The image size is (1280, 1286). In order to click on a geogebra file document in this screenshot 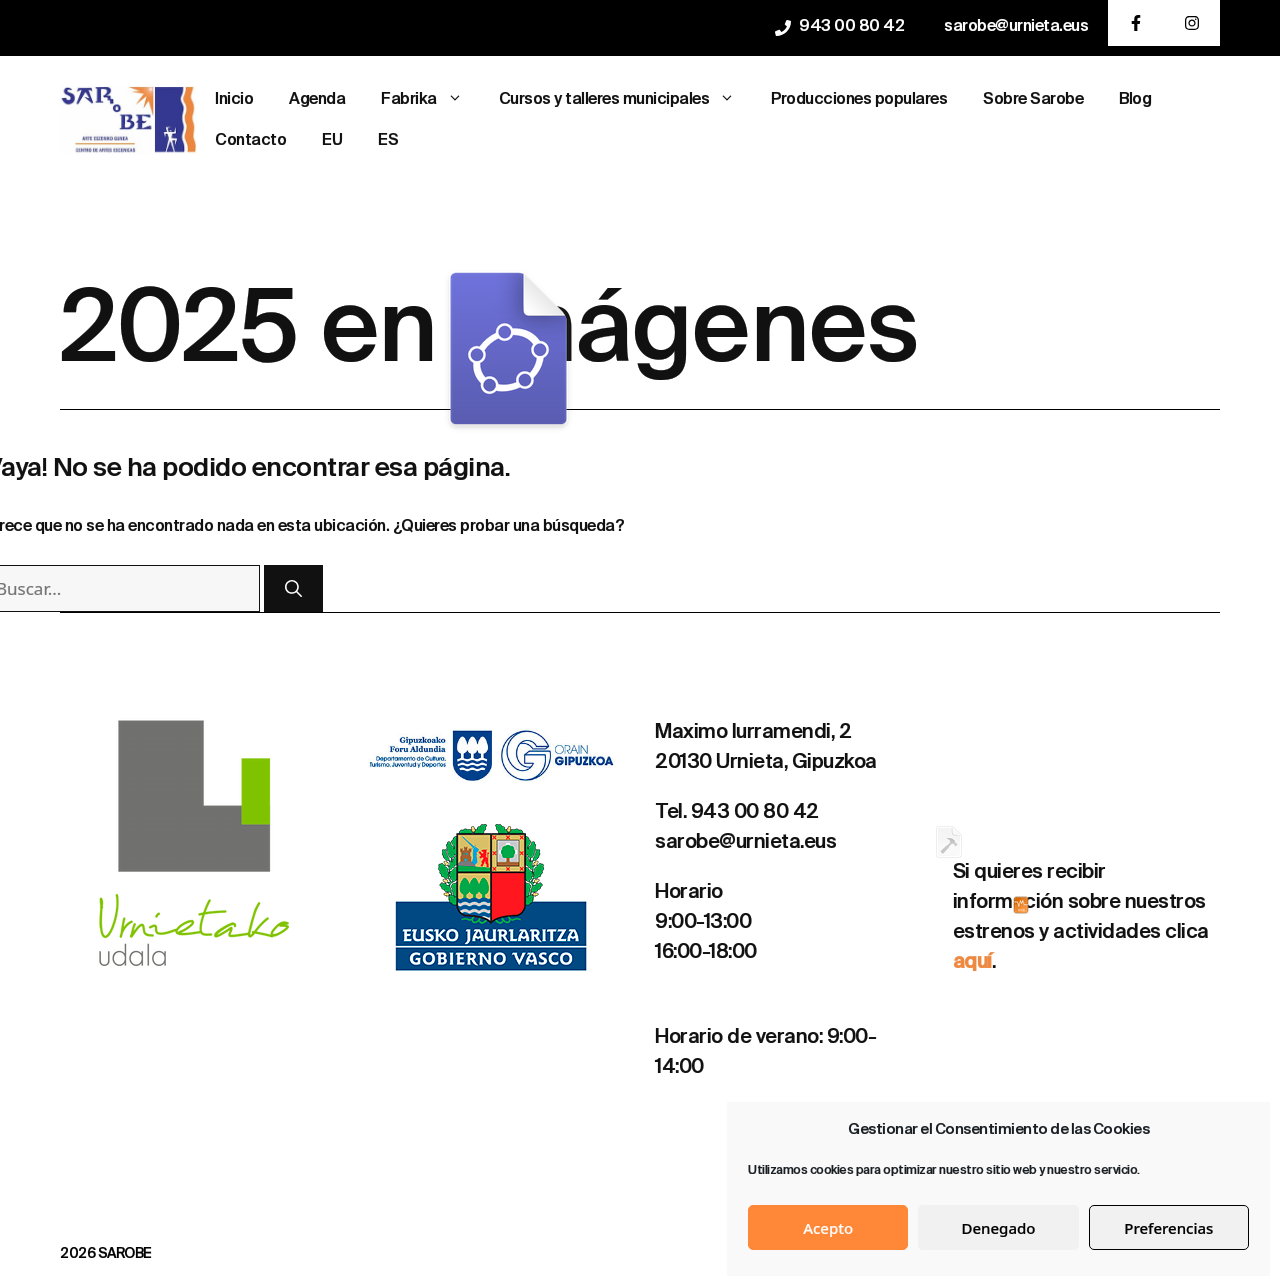, I will do `click(508, 351)`.